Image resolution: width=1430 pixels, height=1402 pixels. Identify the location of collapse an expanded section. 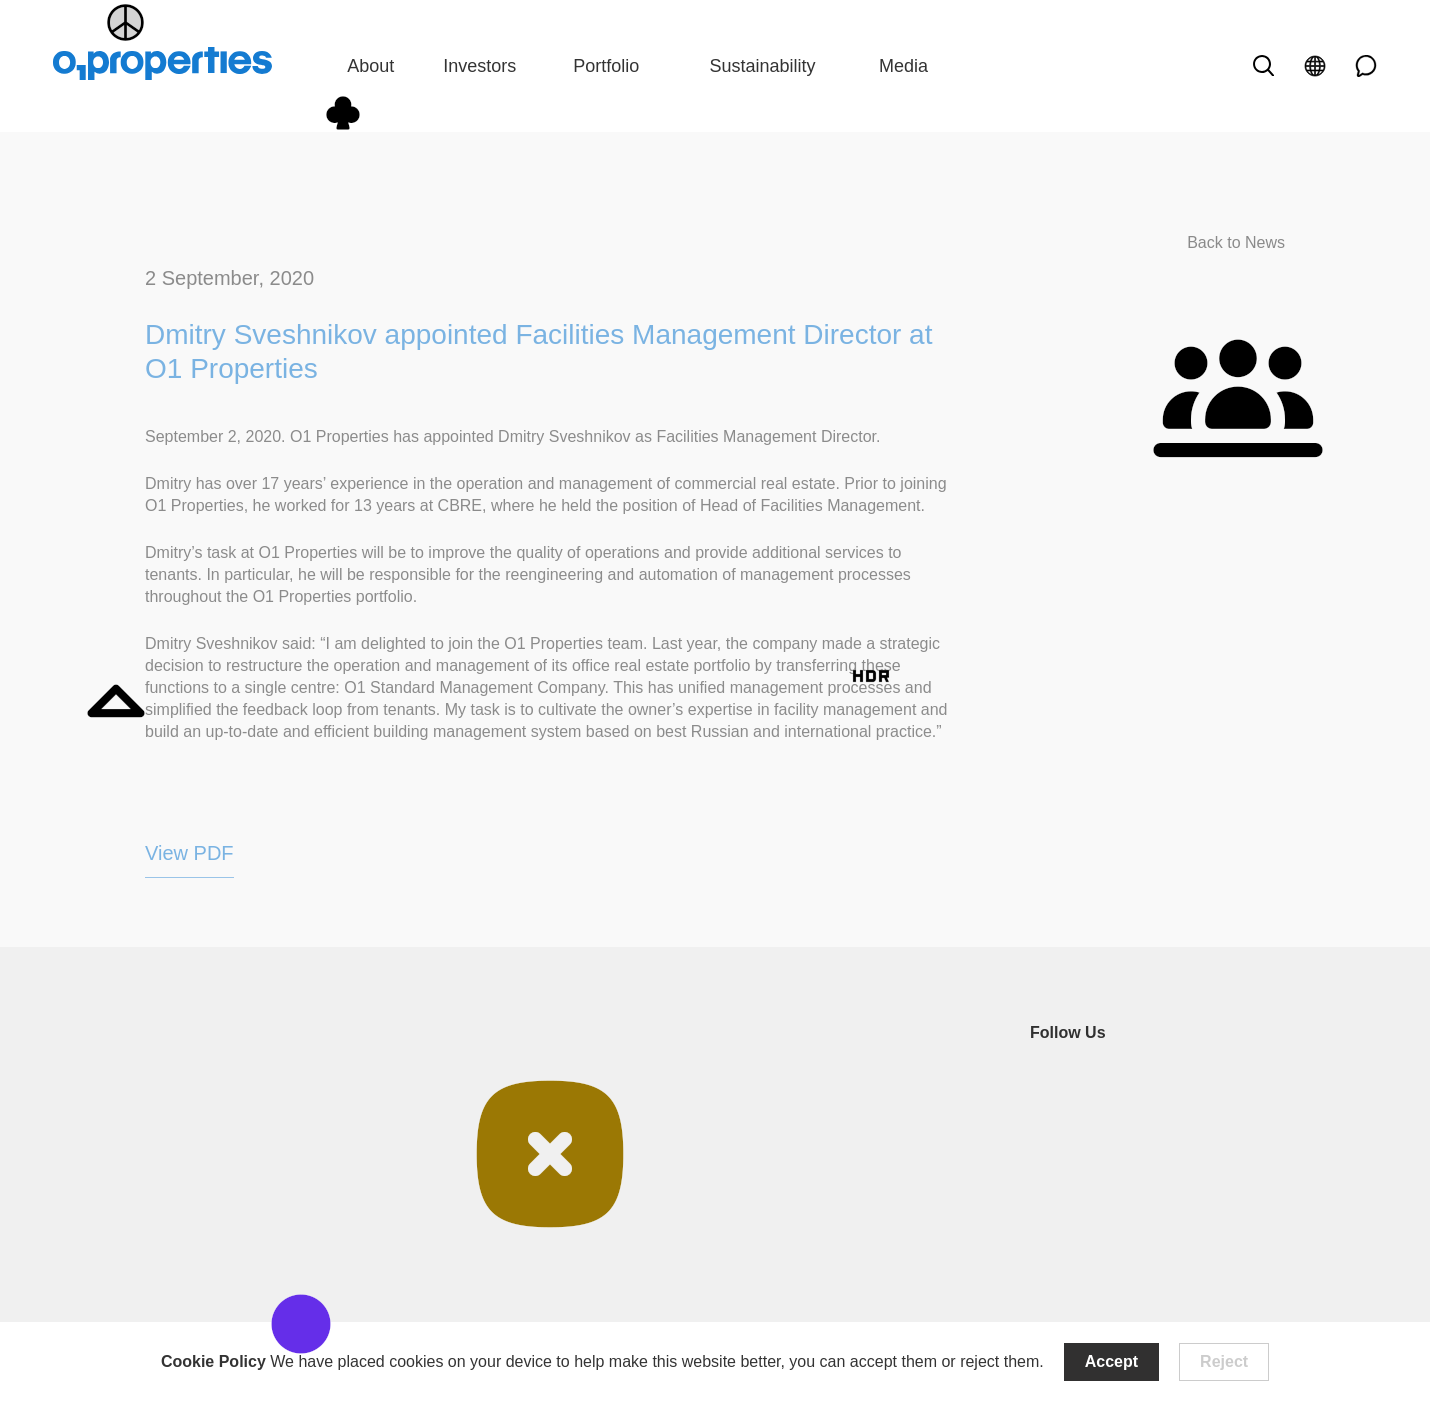
(116, 705).